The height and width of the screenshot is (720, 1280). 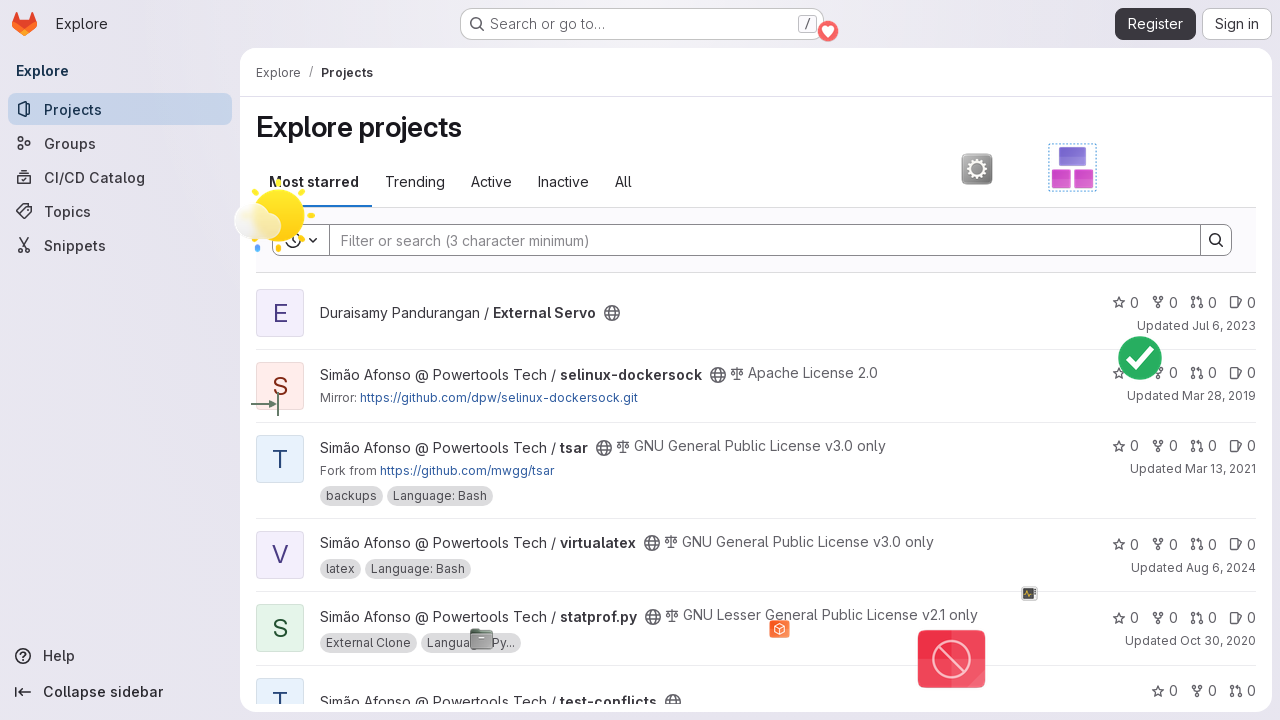 What do you see at coordinates (265, 404) in the screenshot?
I see `jump to the last item in a list` at bounding box center [265, 404].